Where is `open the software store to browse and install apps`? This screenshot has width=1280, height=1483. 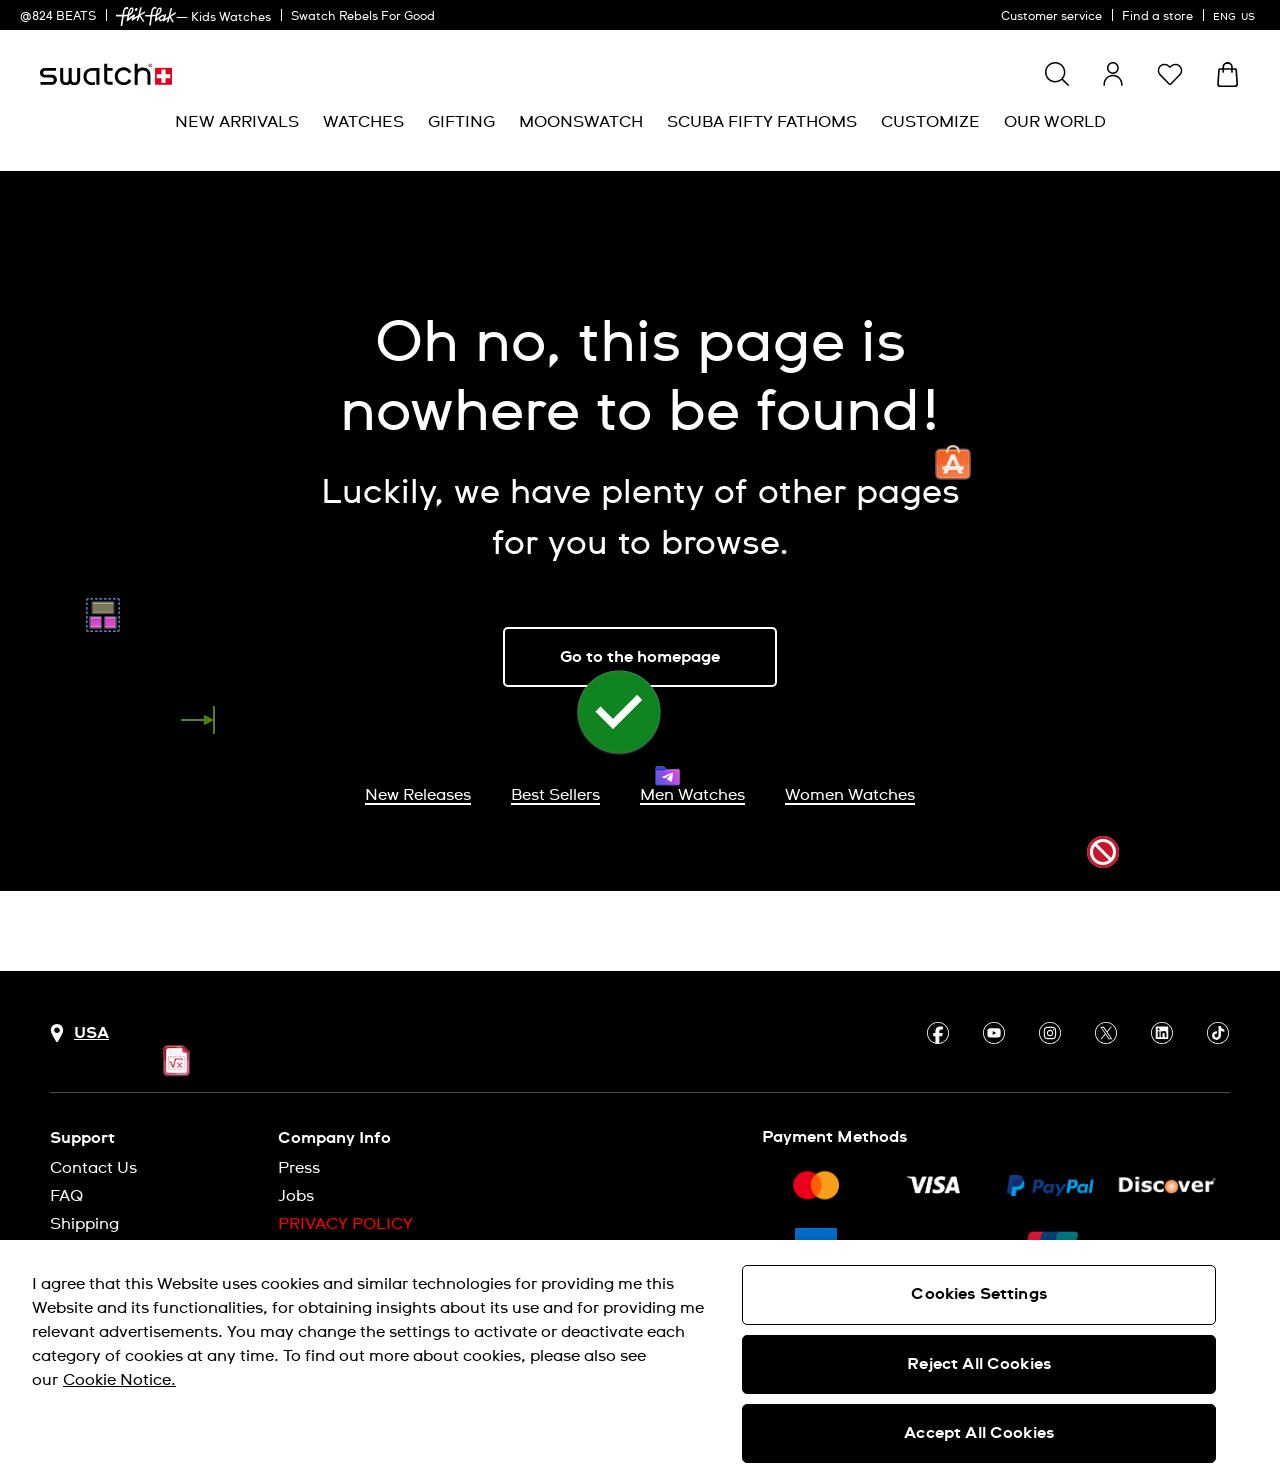
open the software store to browse and install apps is located at coordinates (953, 464).